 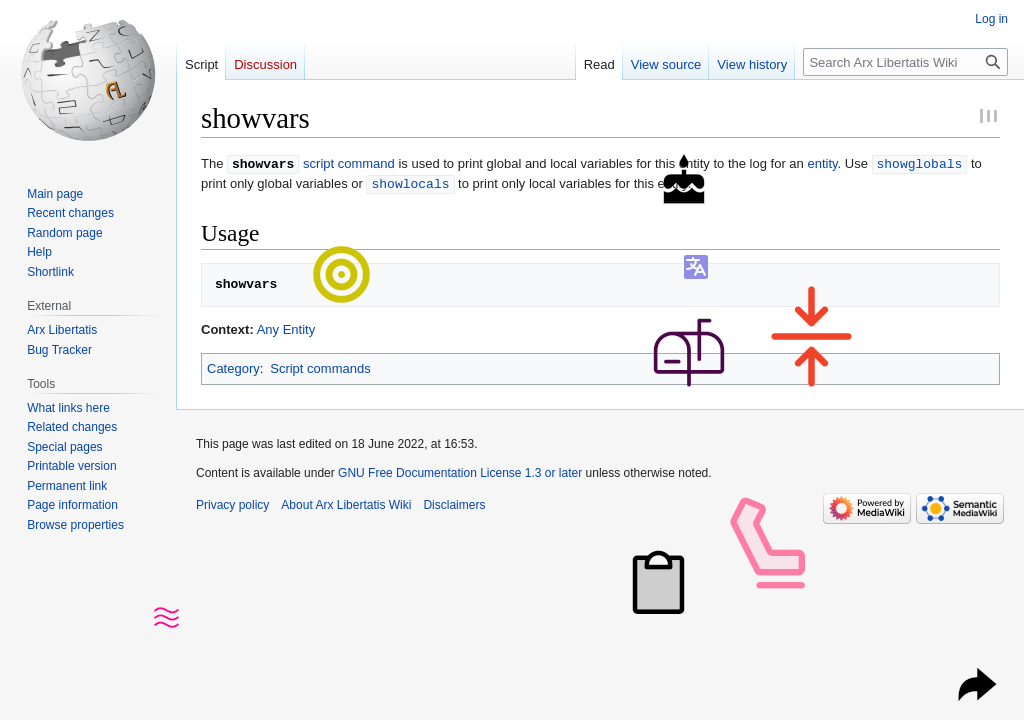 I want to click on share or forward content, so click(x=977, y=684).